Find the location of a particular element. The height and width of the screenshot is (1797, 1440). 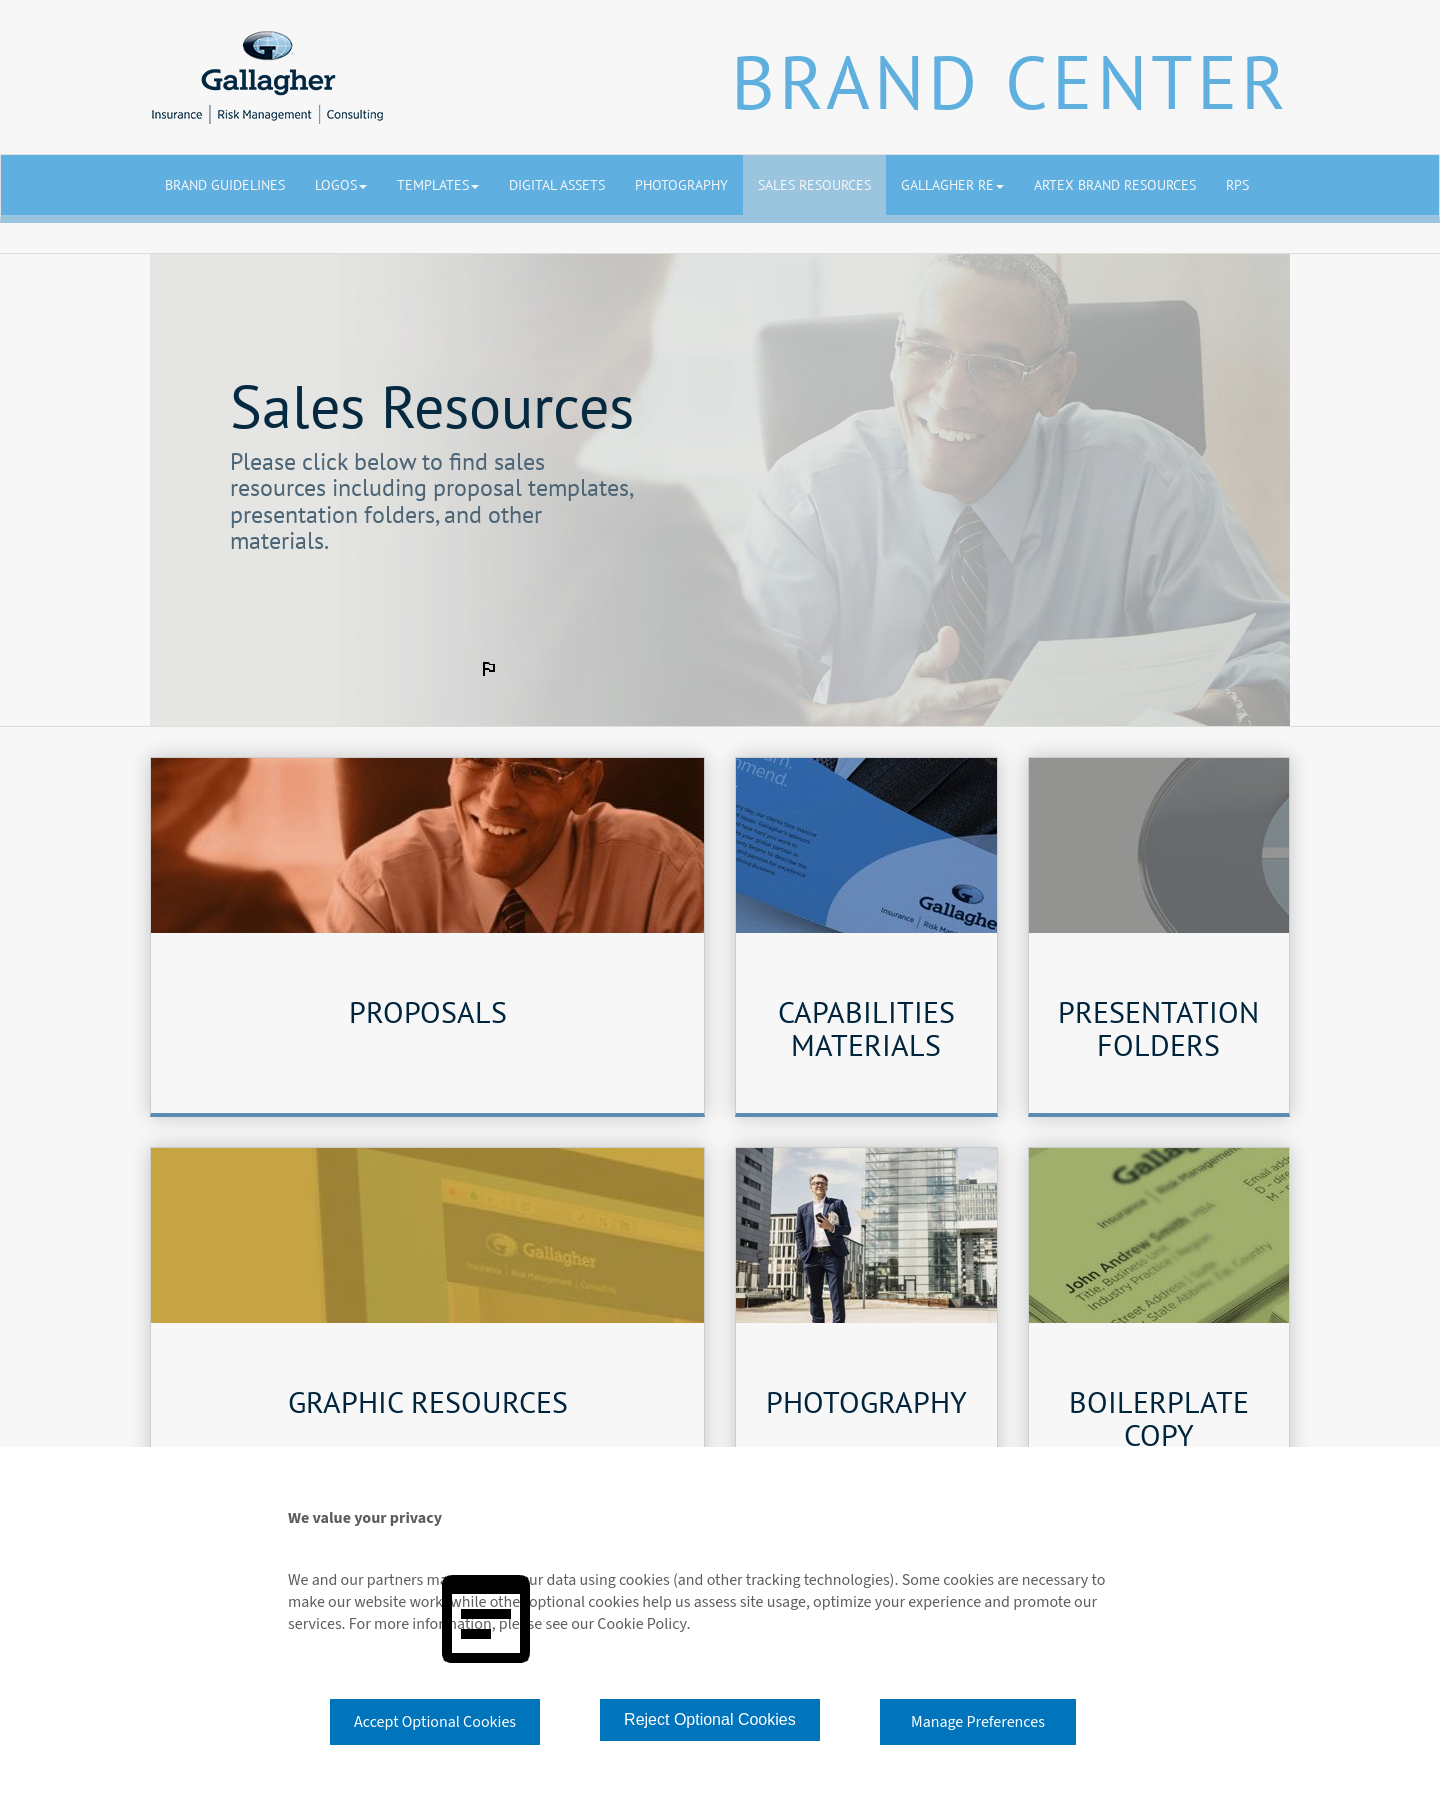

open text editor or document composer is located at coordinates (486, 1619).